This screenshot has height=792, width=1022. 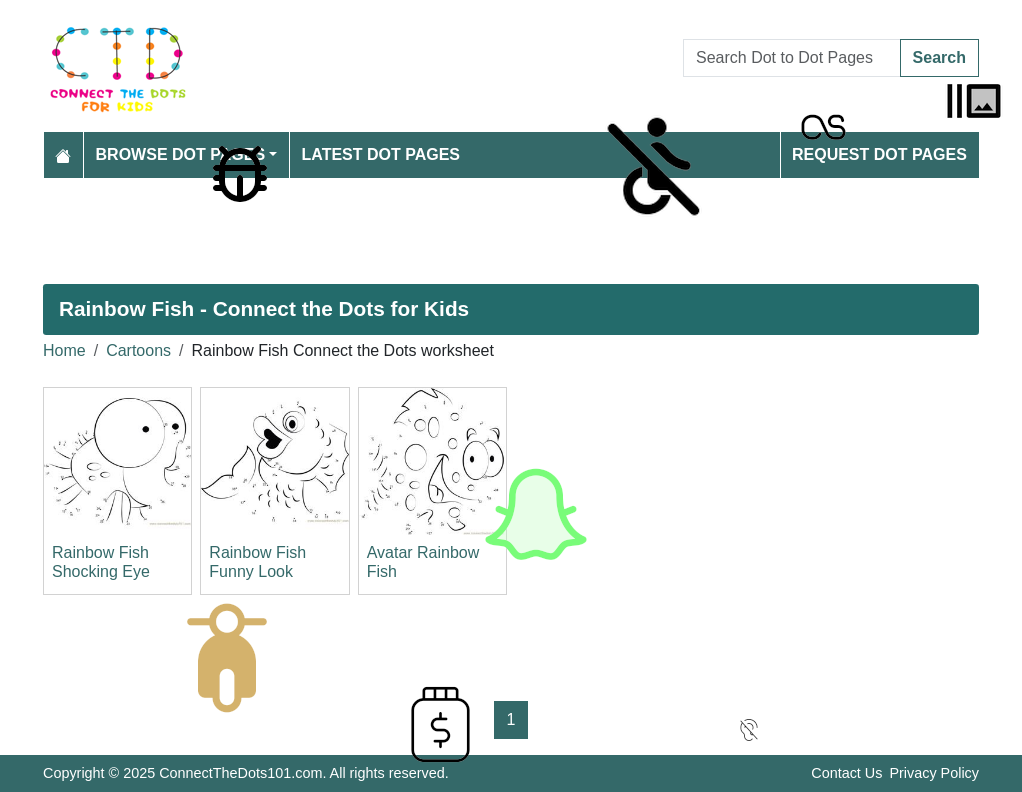 What do you see at coordinates (440, 724) in the screenshot?
I see `send a tip or donation` at bounding box center [440, 724].